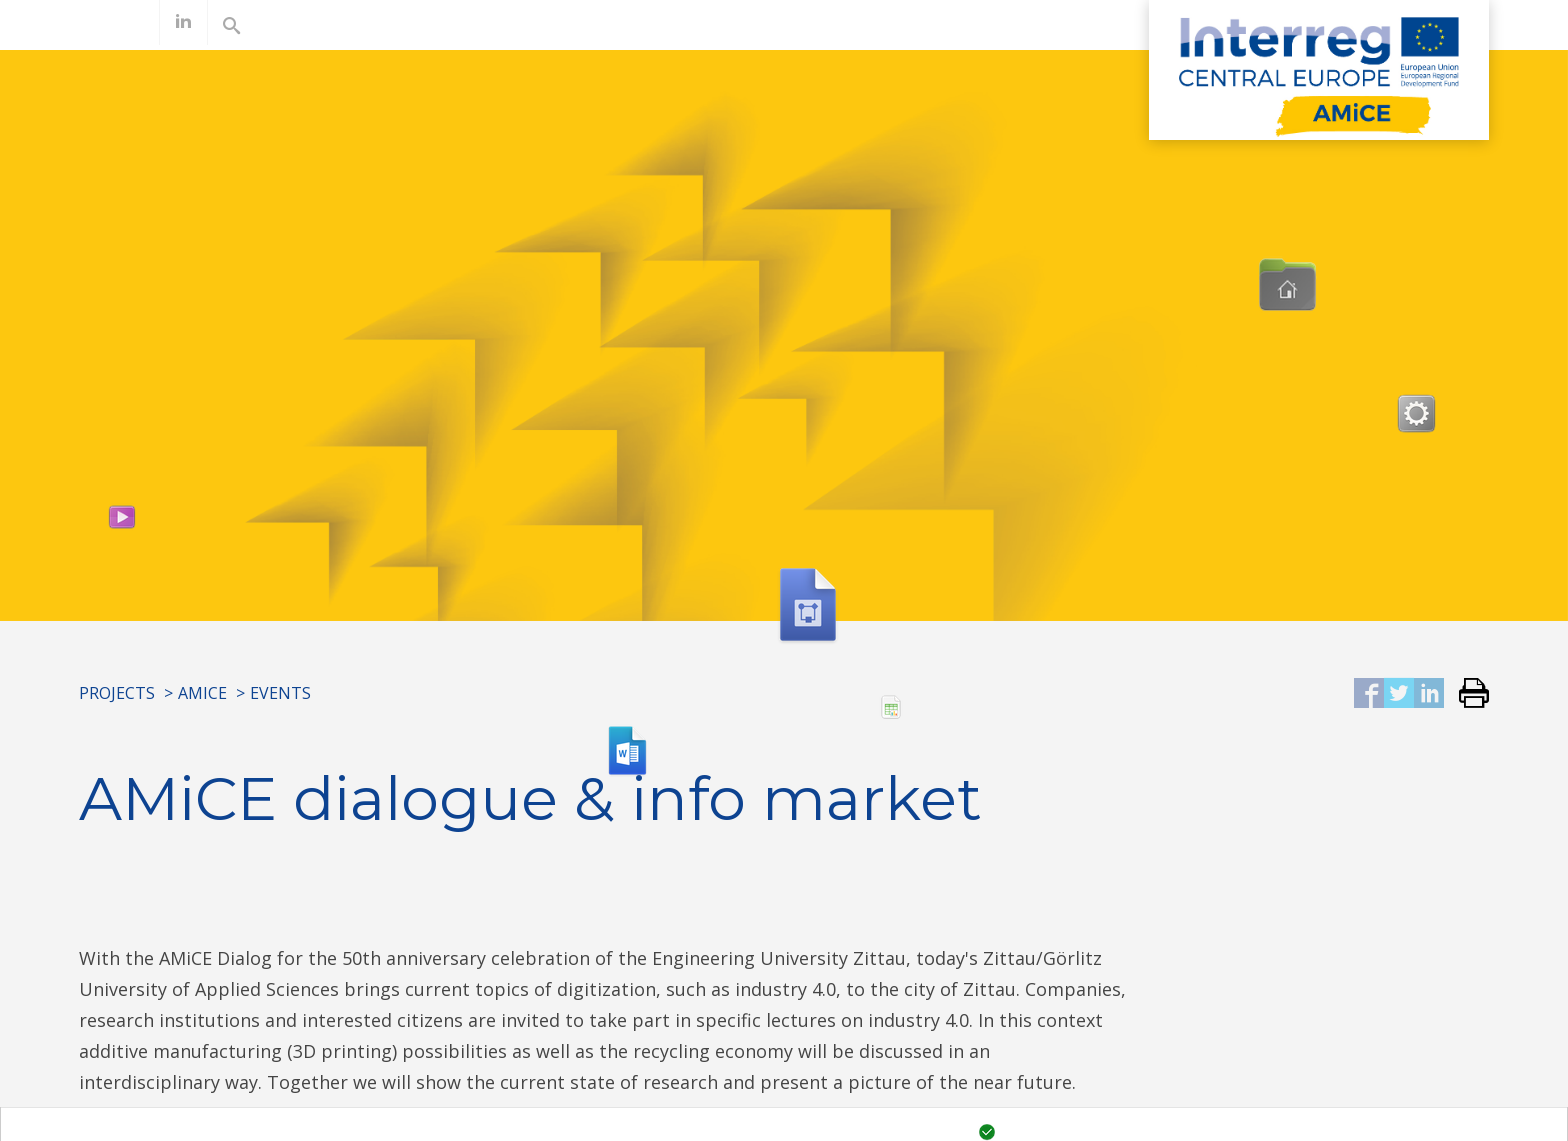 Image resolution: width=1568 pixels, height=1141 pixels. Describe the element at coordinates (987, 1132) in the screenshot. I see `dropbox file sync complete` at that location.